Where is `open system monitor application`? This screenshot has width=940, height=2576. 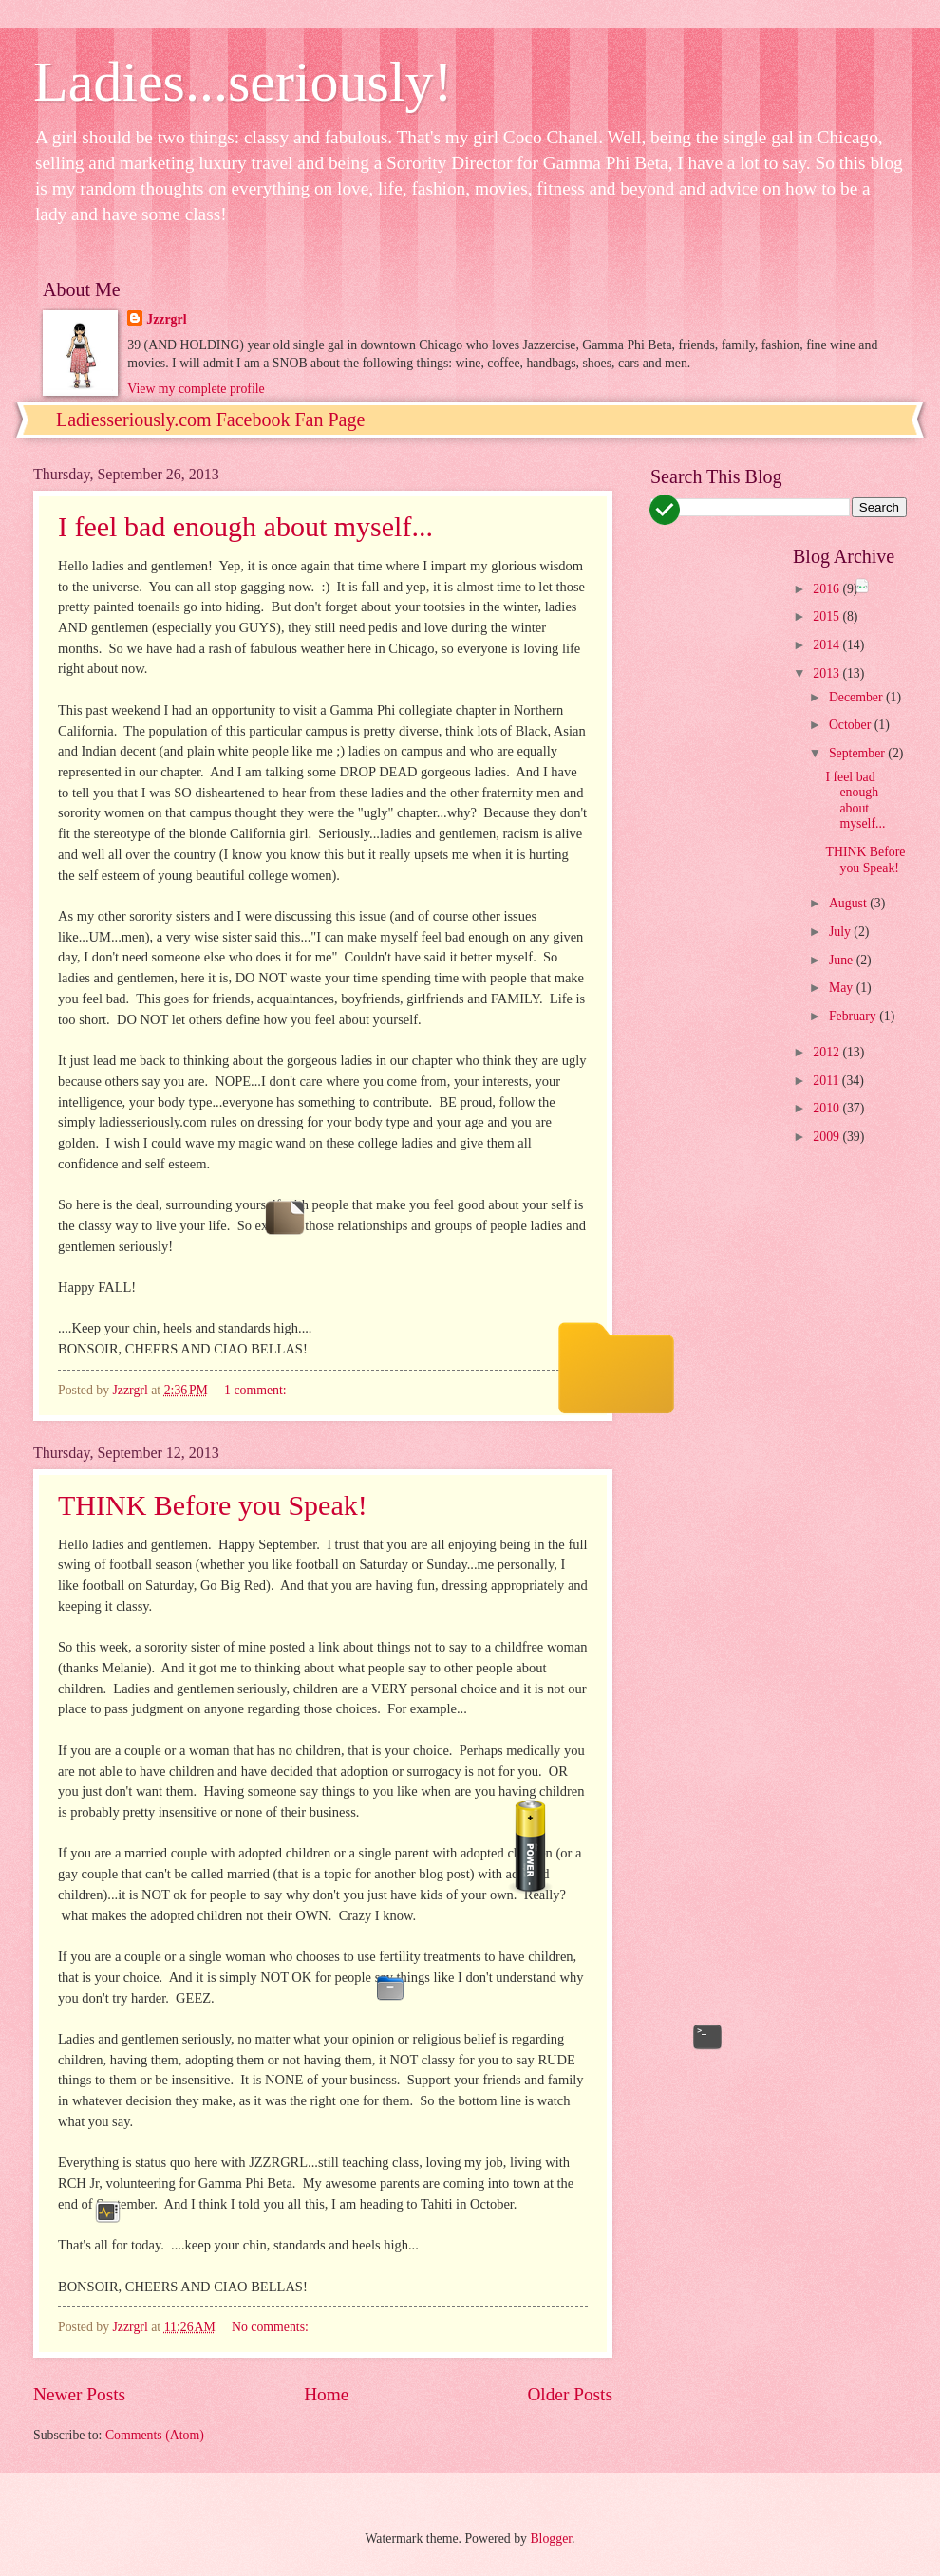 open system monitor application is located at coordinates (107, 2212).